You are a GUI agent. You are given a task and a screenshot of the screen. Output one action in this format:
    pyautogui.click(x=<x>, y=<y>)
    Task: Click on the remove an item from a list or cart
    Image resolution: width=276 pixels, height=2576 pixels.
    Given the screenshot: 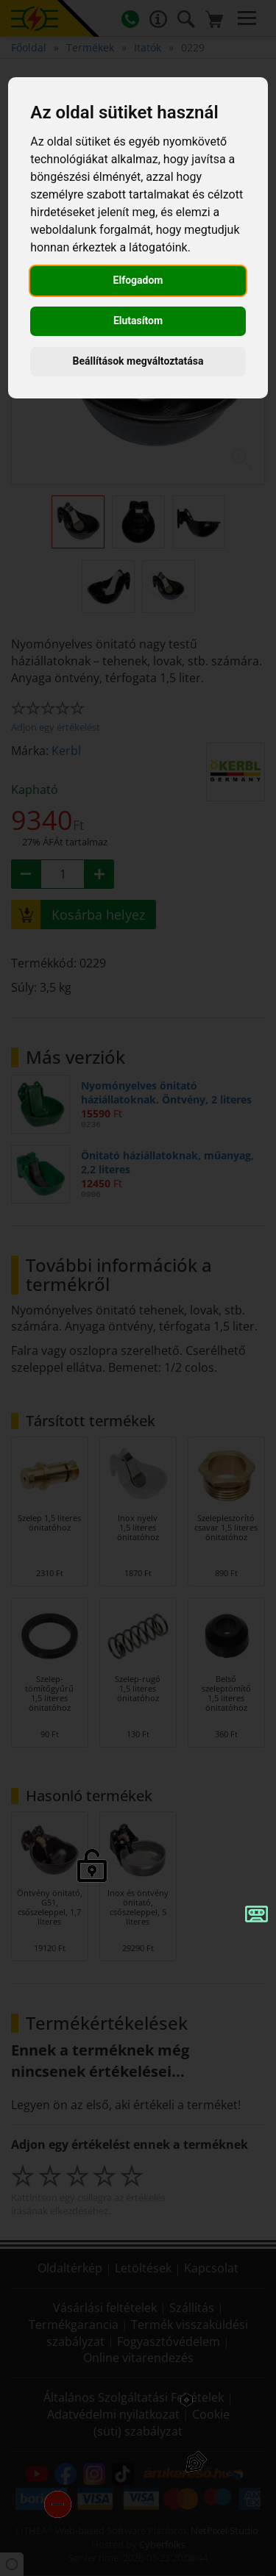 What is the action you would take?
    pyautogui.click(x=57, y=2504)
    